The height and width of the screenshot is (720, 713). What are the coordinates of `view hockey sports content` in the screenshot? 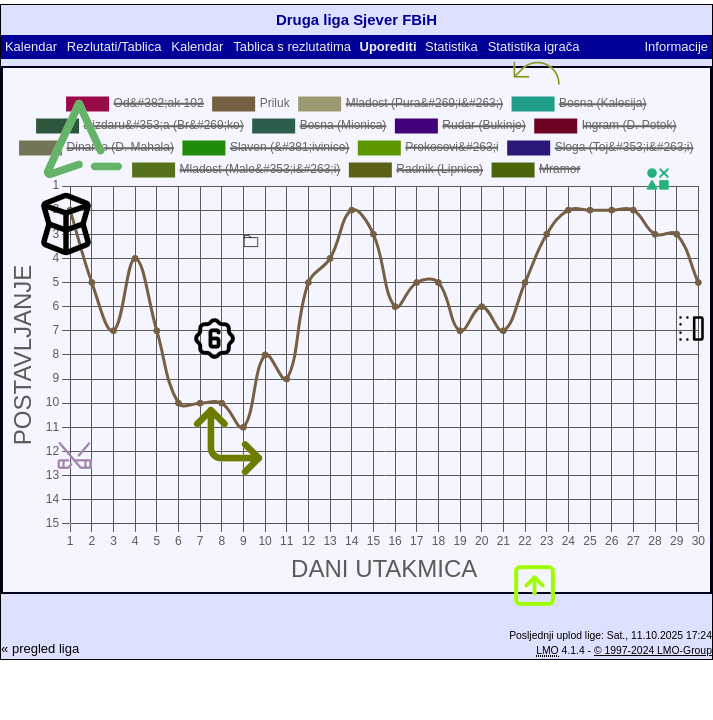 It's located at (74, 455).